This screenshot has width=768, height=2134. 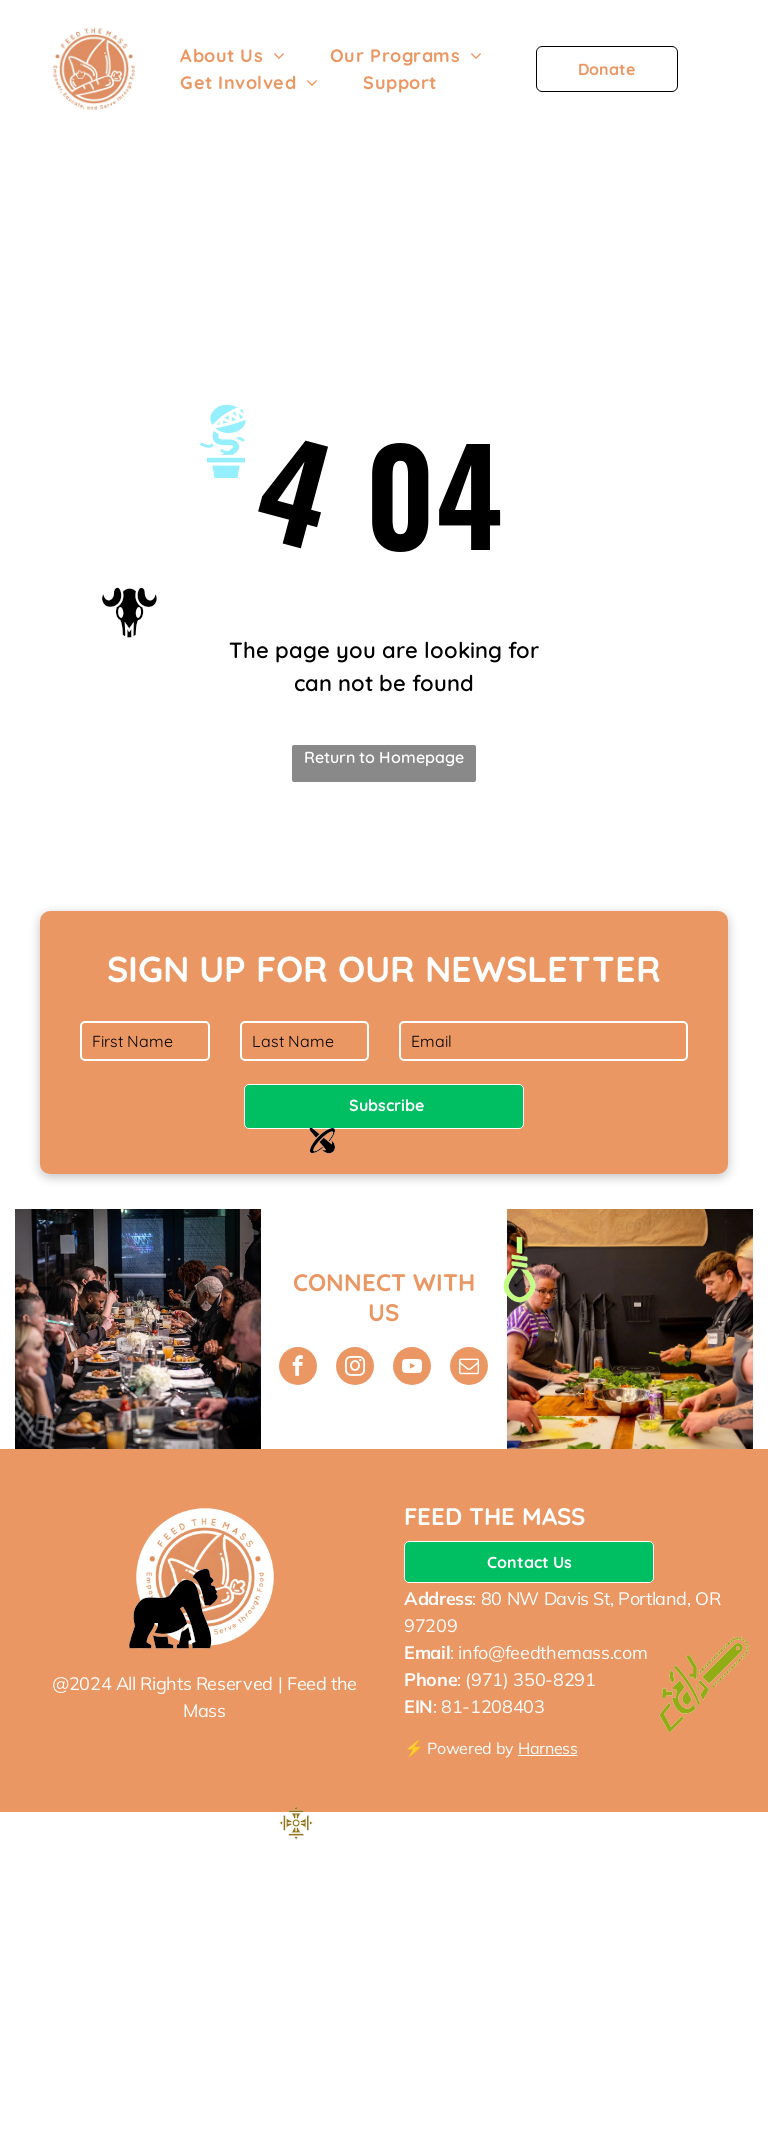 What do you see at coordinates (322, 1140) in the screenshot?
I see `activate hyperspeed or boost ability` at bounding box center [322, 1140].